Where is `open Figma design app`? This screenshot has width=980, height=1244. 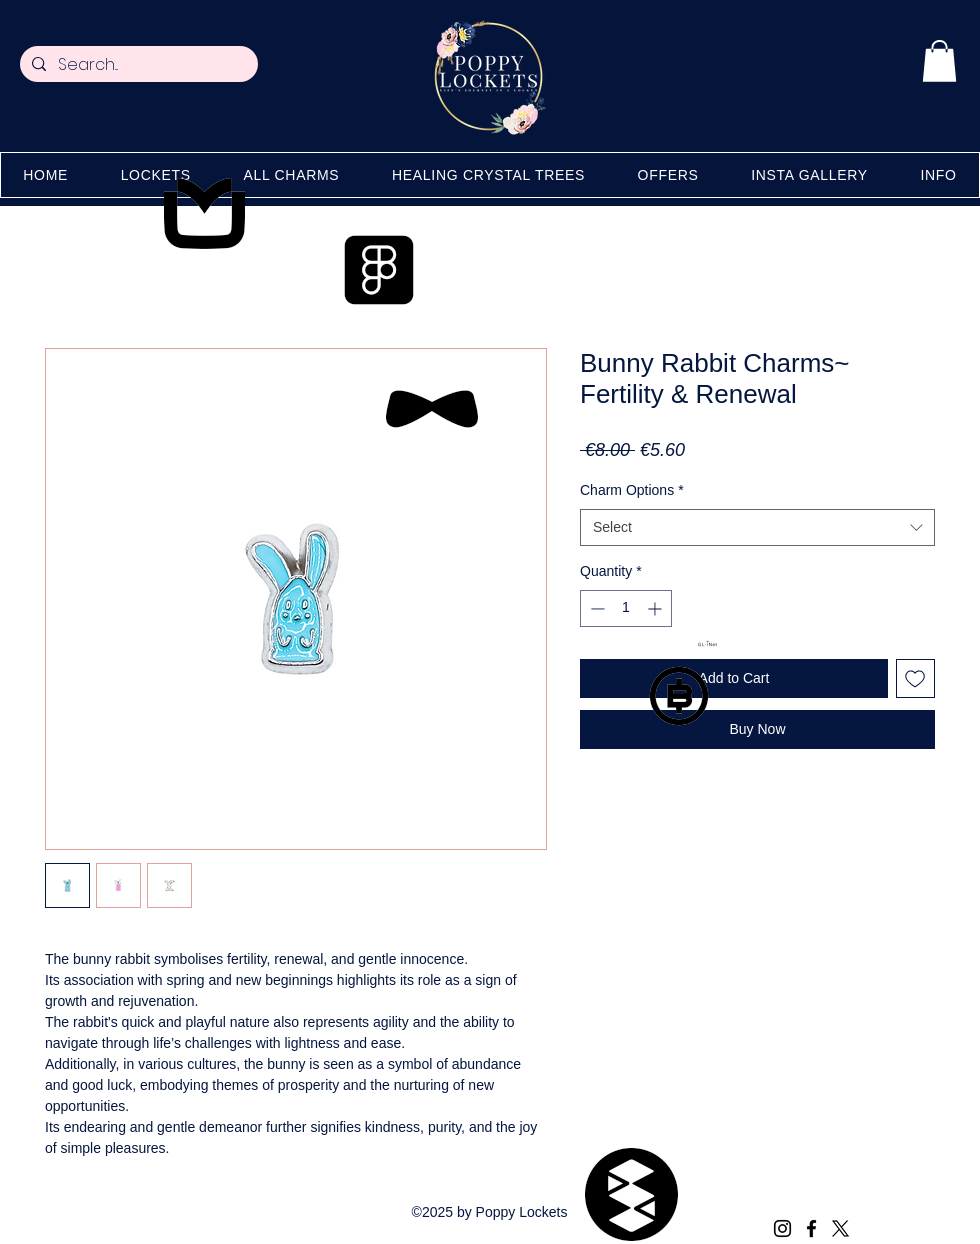 open Figma design app is located at coordinates (379, 270).